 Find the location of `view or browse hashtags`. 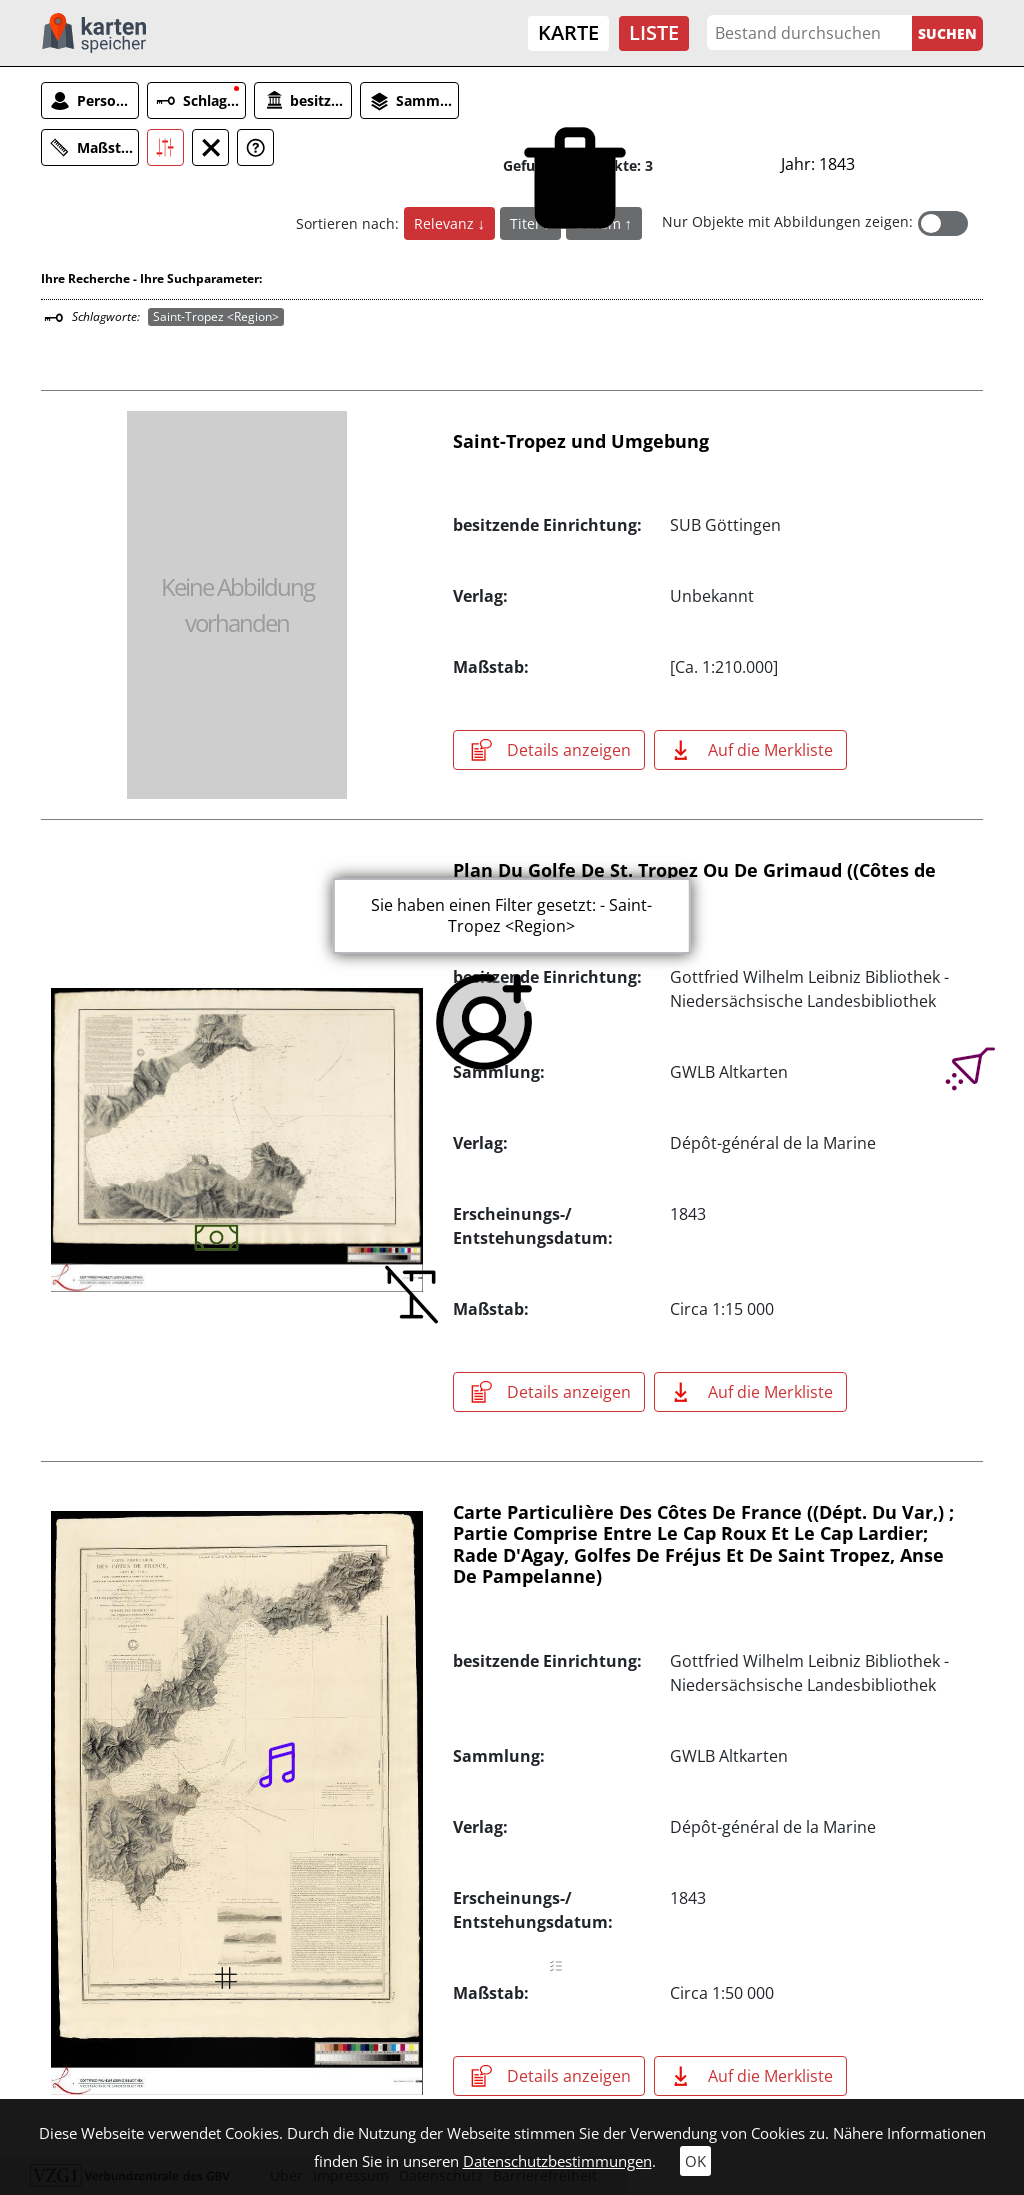

view or browse hashtags is located at coordinates (226, 1978).